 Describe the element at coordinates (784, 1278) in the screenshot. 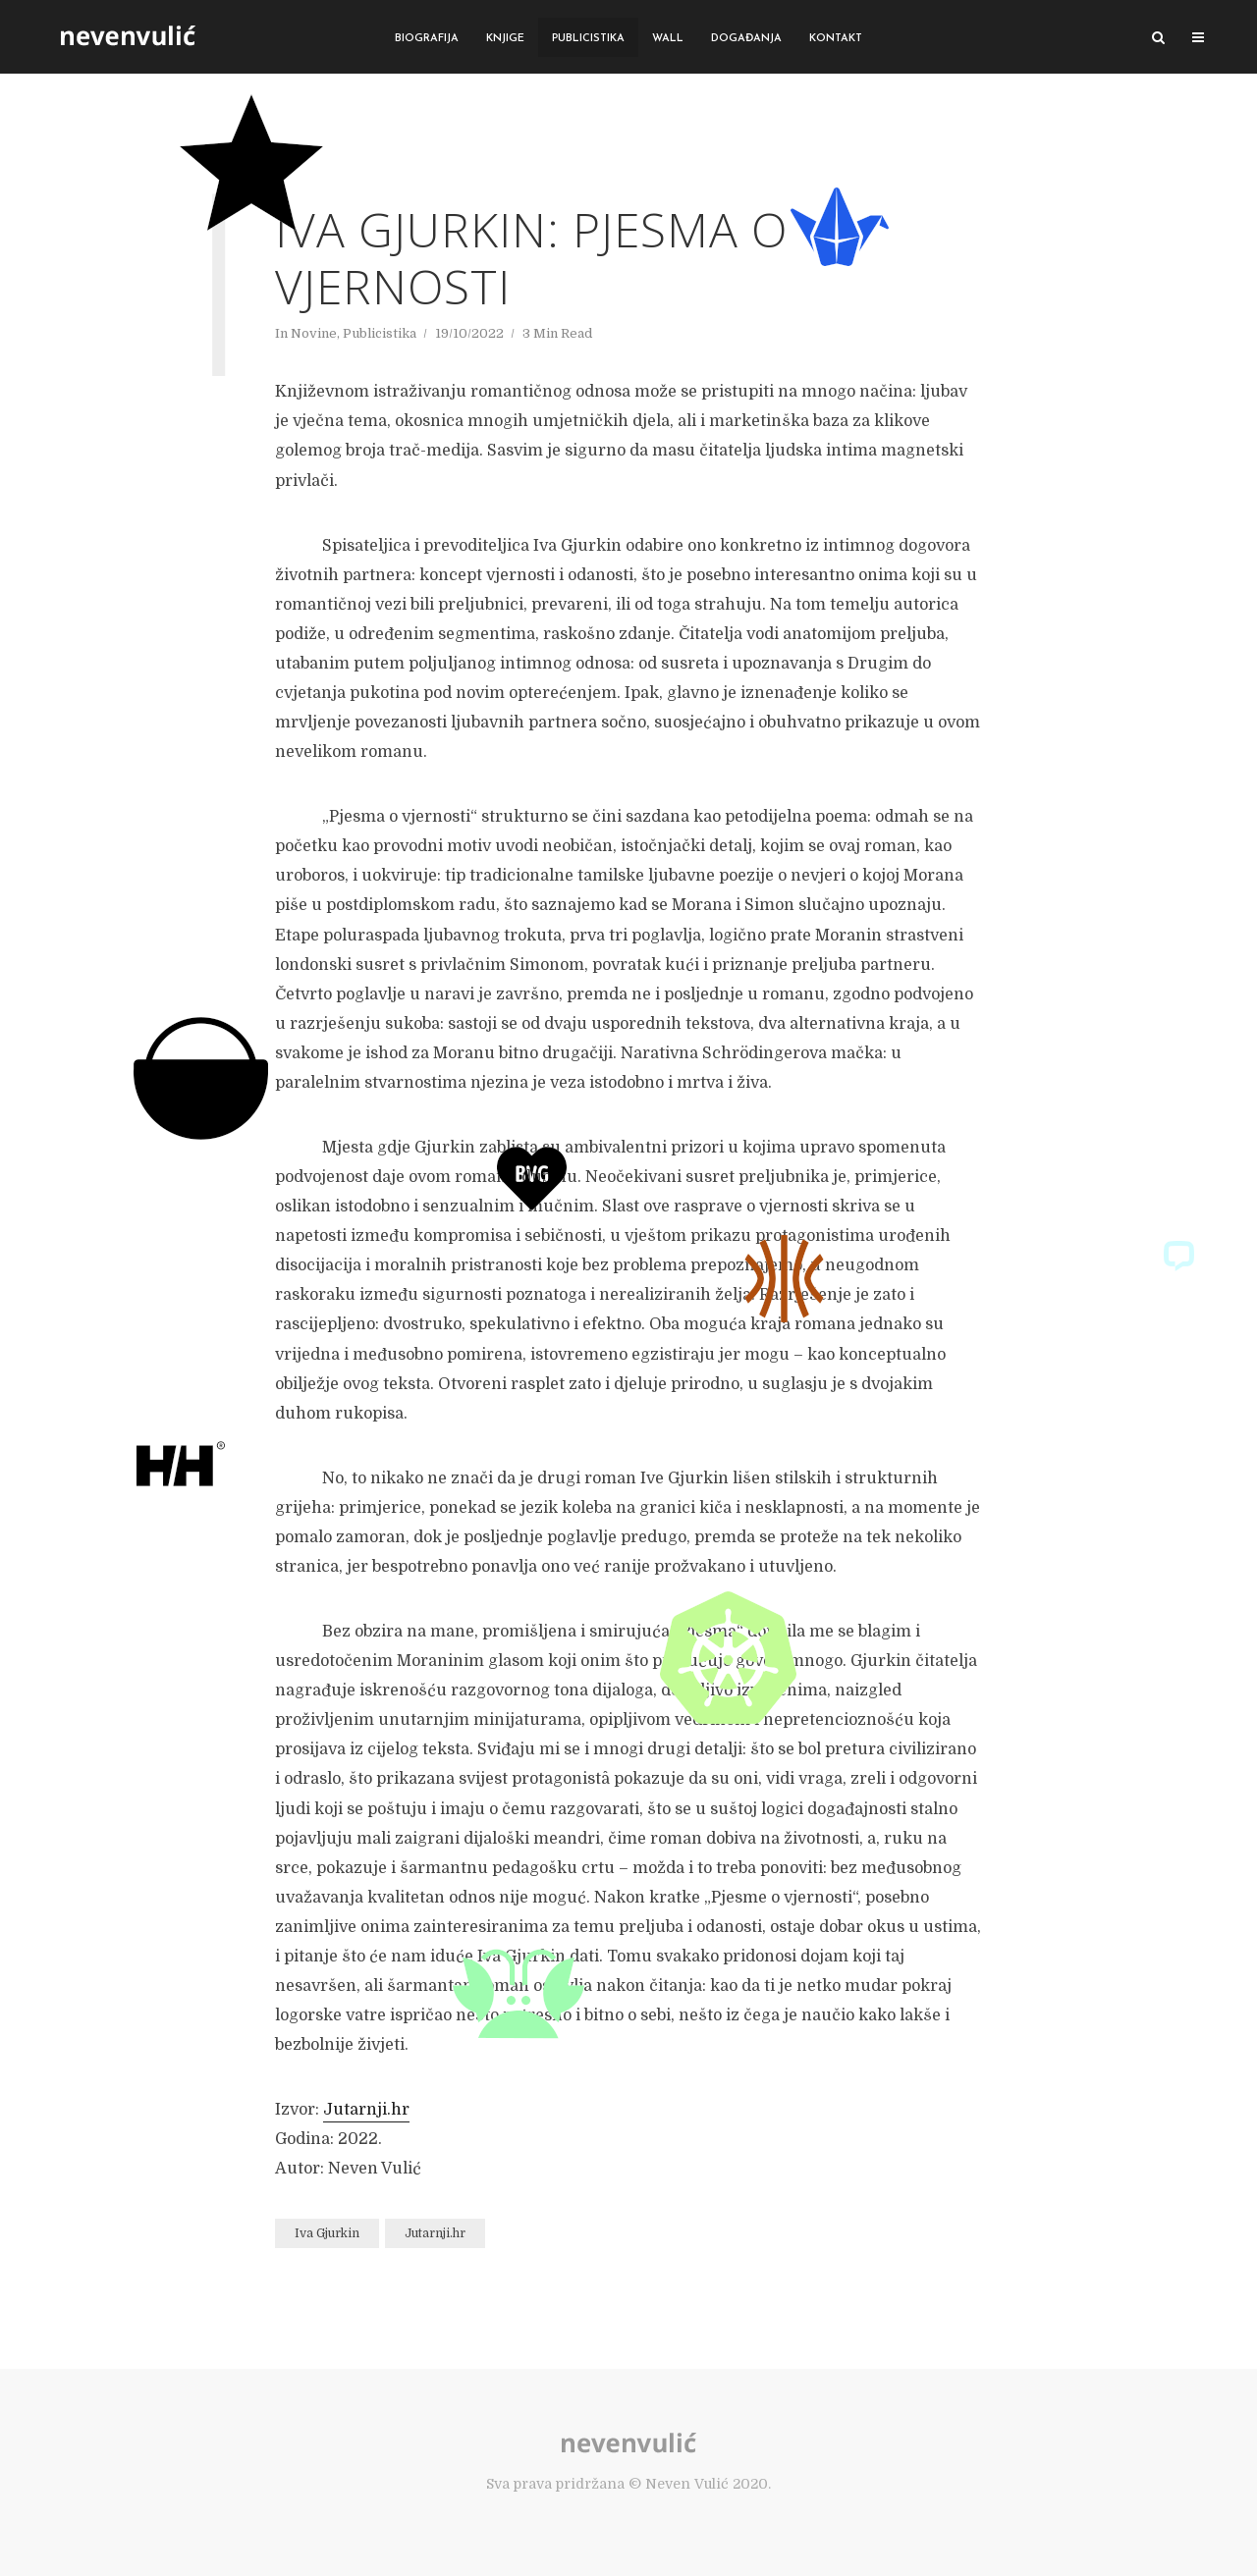

I see `talos logo` at that location.